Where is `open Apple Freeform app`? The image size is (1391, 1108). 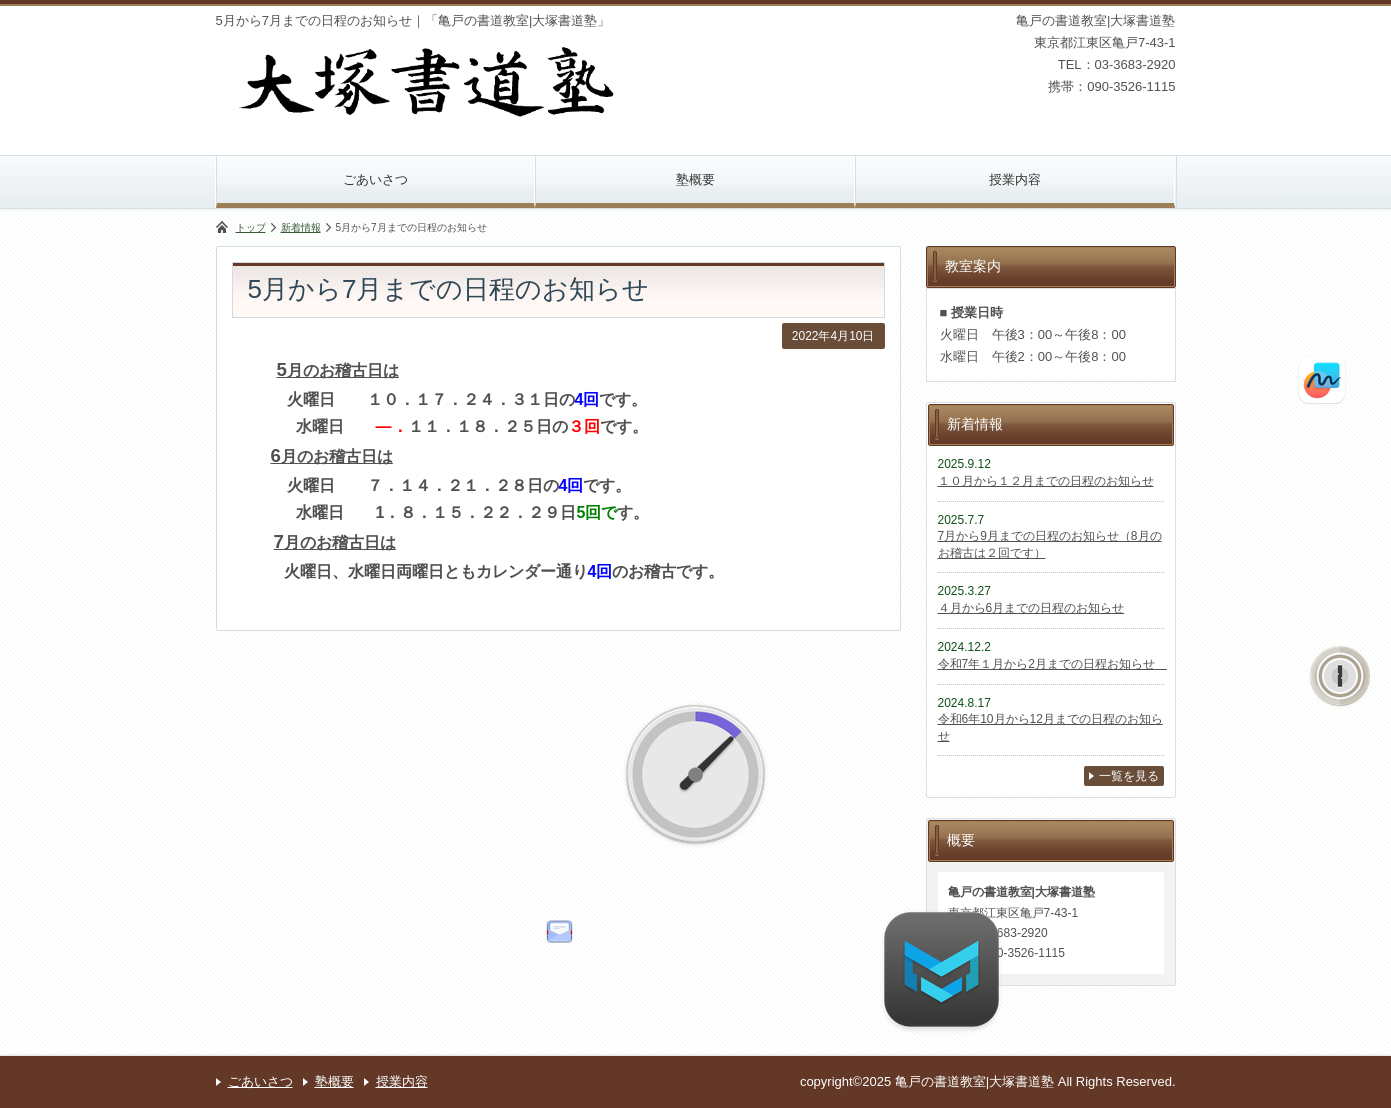
open Apple Freeform app is located at coordinates (1322, 380).